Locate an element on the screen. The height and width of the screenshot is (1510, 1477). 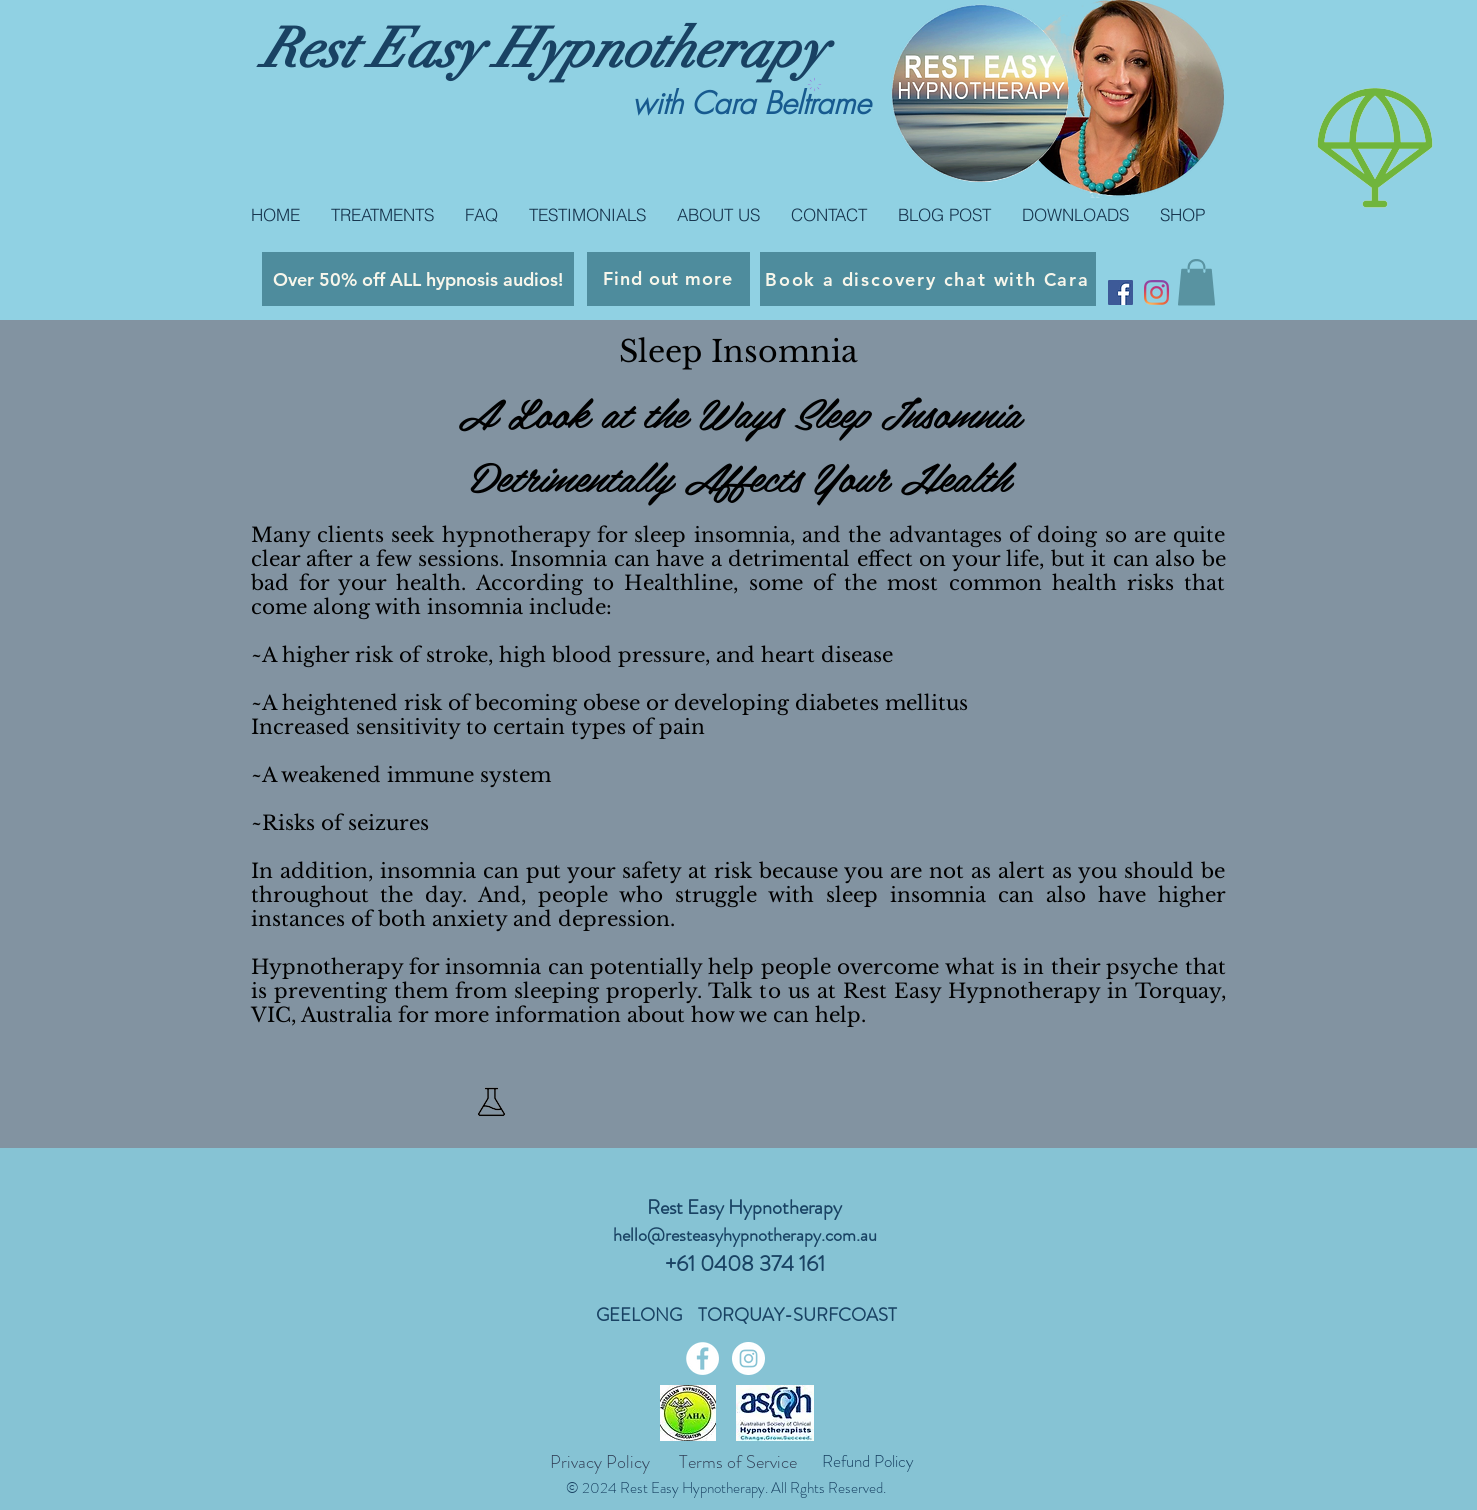
access airdrop or file drop feature is located at coordinates (1375, 150).